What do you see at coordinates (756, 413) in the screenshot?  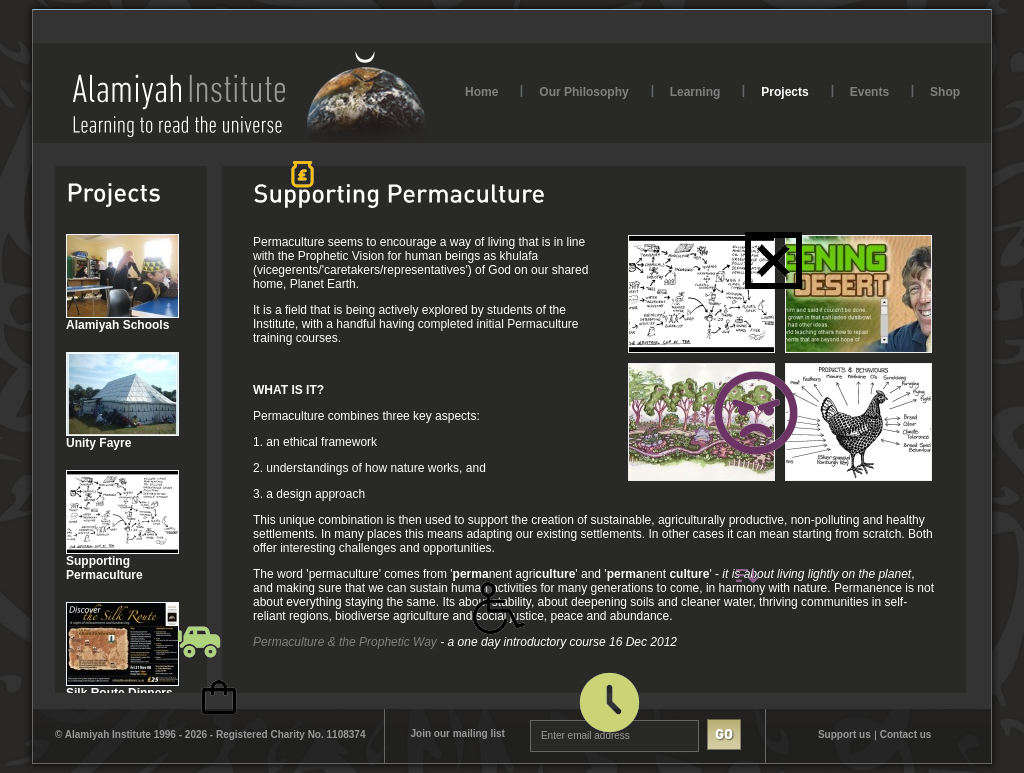 I see `react to a message with anger` at bounding box center [756, 413].